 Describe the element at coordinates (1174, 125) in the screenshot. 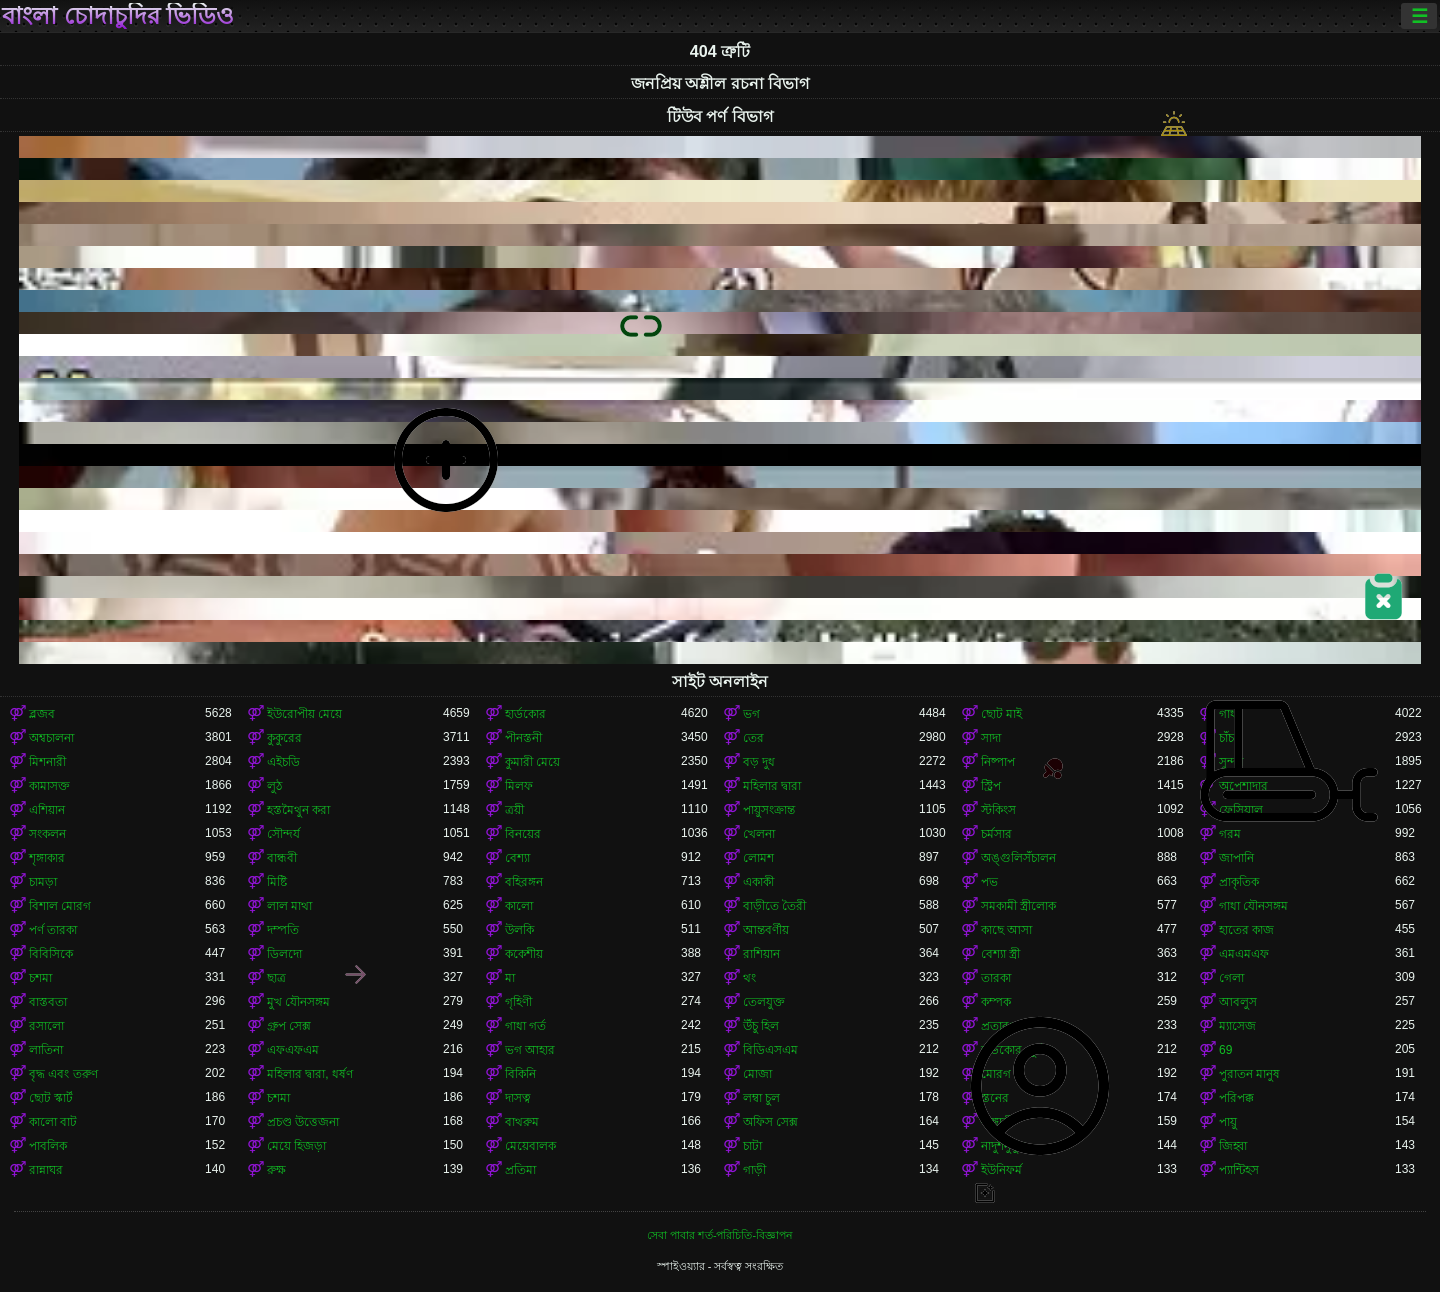

I see `view solar energy status` at that location.